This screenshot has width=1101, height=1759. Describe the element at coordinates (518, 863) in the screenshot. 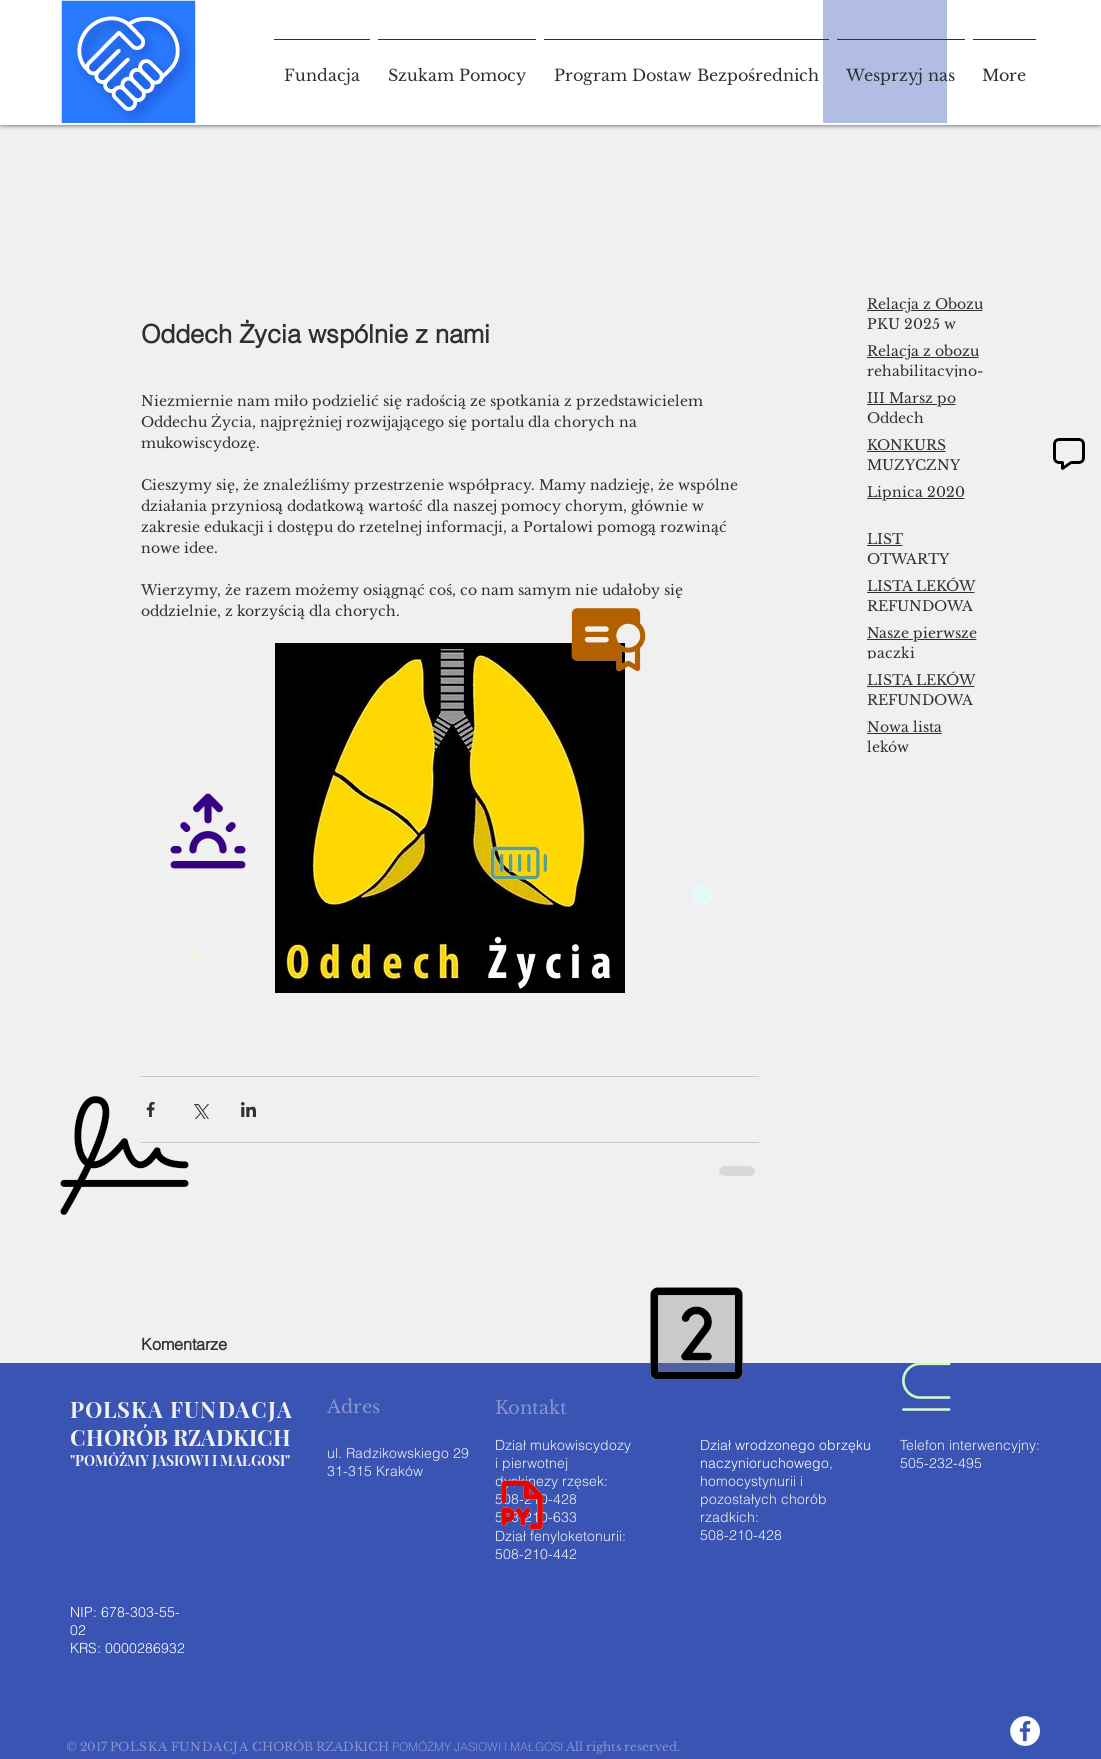

I see `indicates battery is fully charged` at that location.